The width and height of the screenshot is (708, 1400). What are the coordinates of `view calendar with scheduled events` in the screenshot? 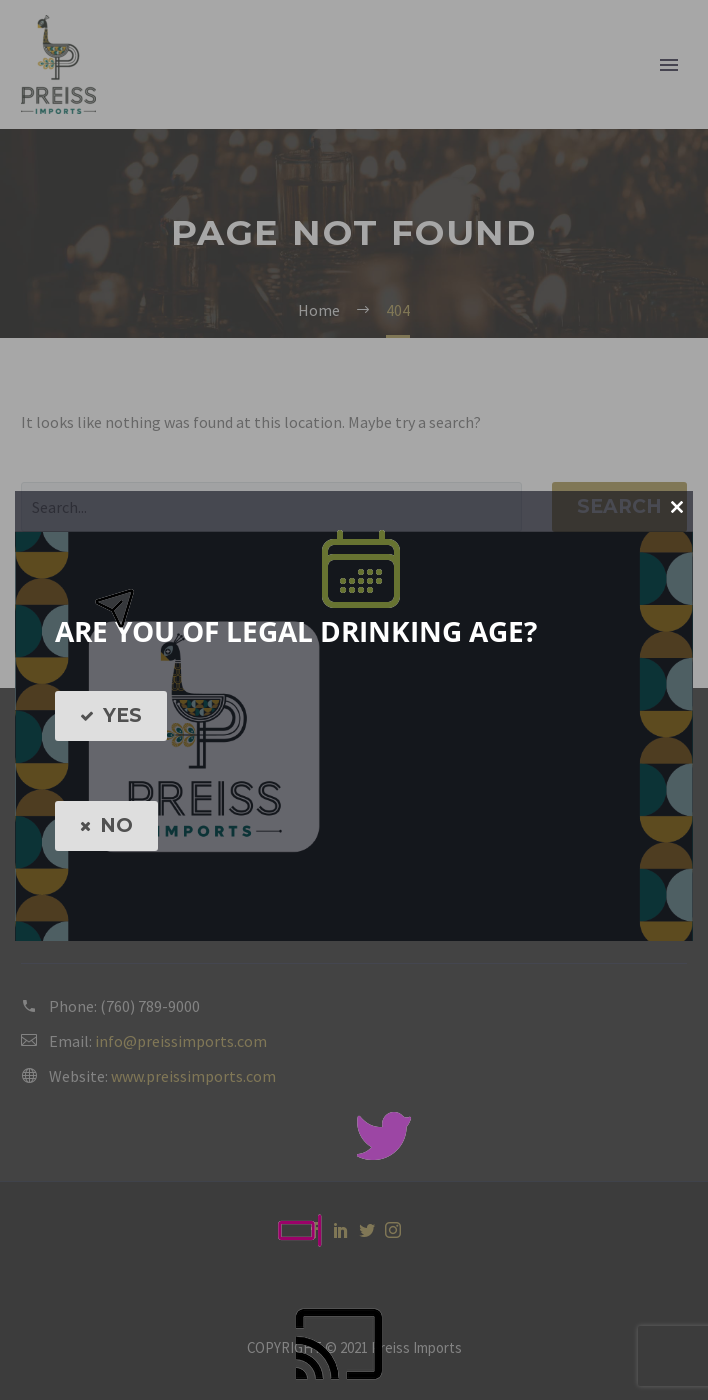 It's located at (361, 569).